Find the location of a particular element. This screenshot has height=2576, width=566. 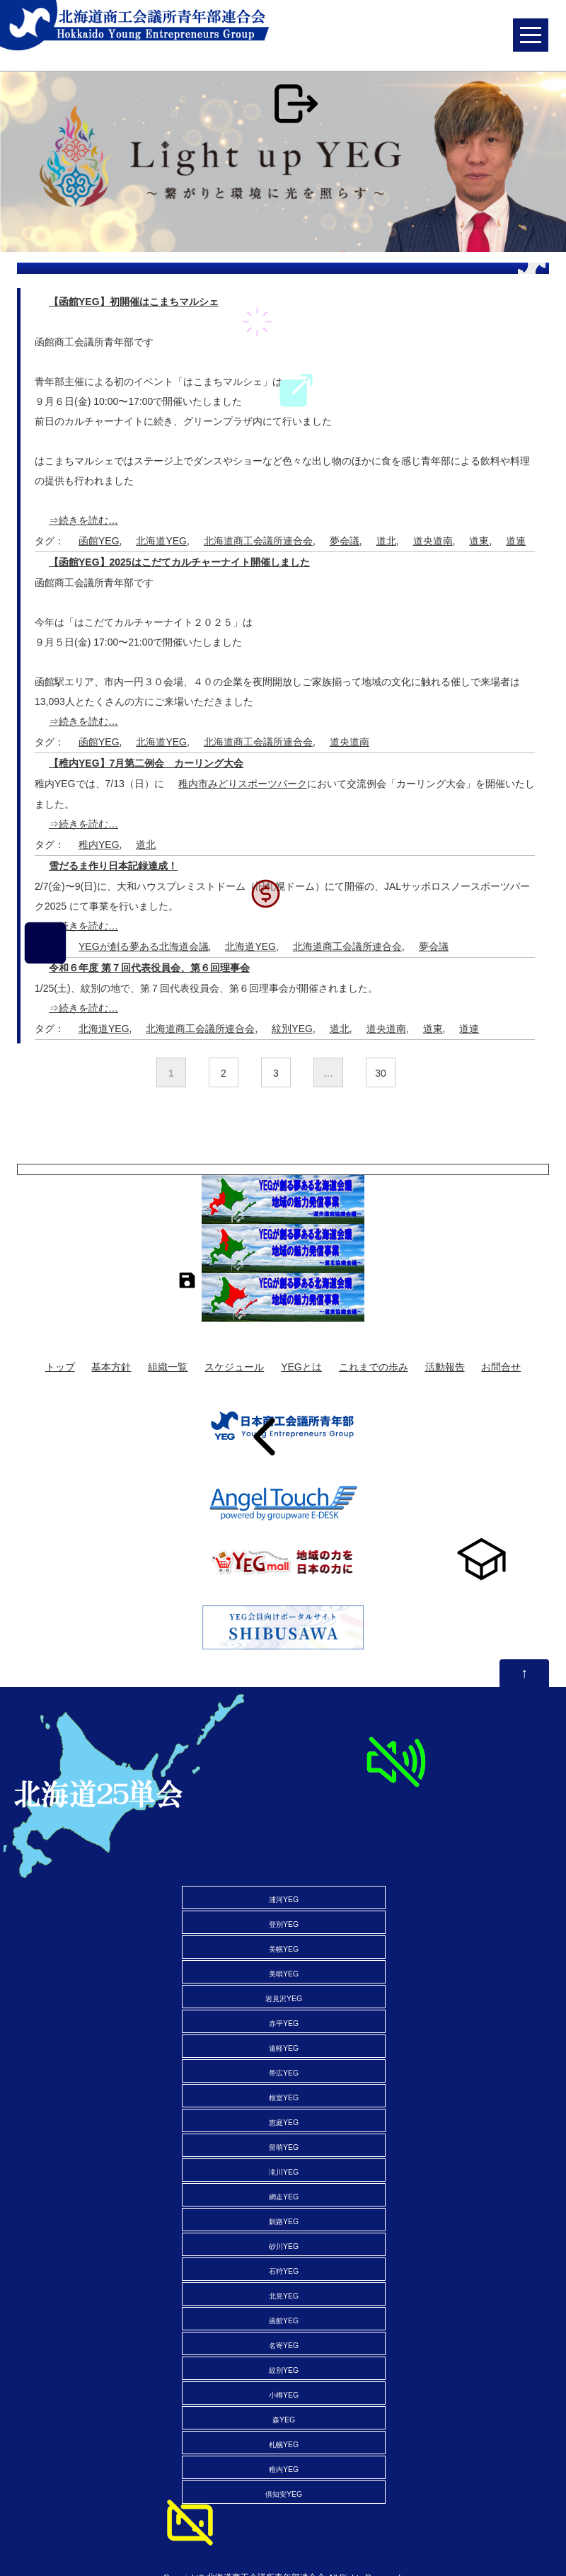

go back to the previous screen is located at coordinates (264, 1436).